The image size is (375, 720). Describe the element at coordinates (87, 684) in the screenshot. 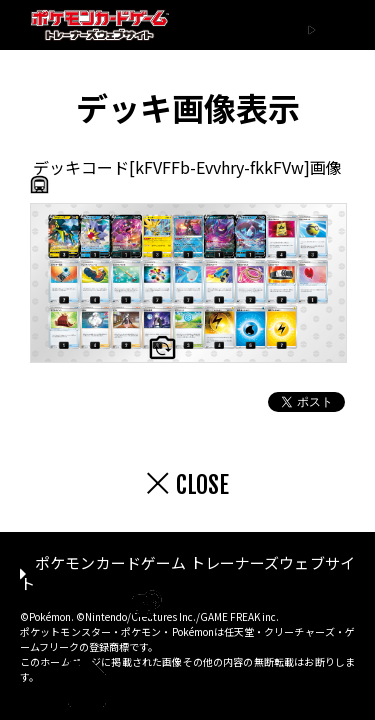

I see `create a new note or document` at that location.